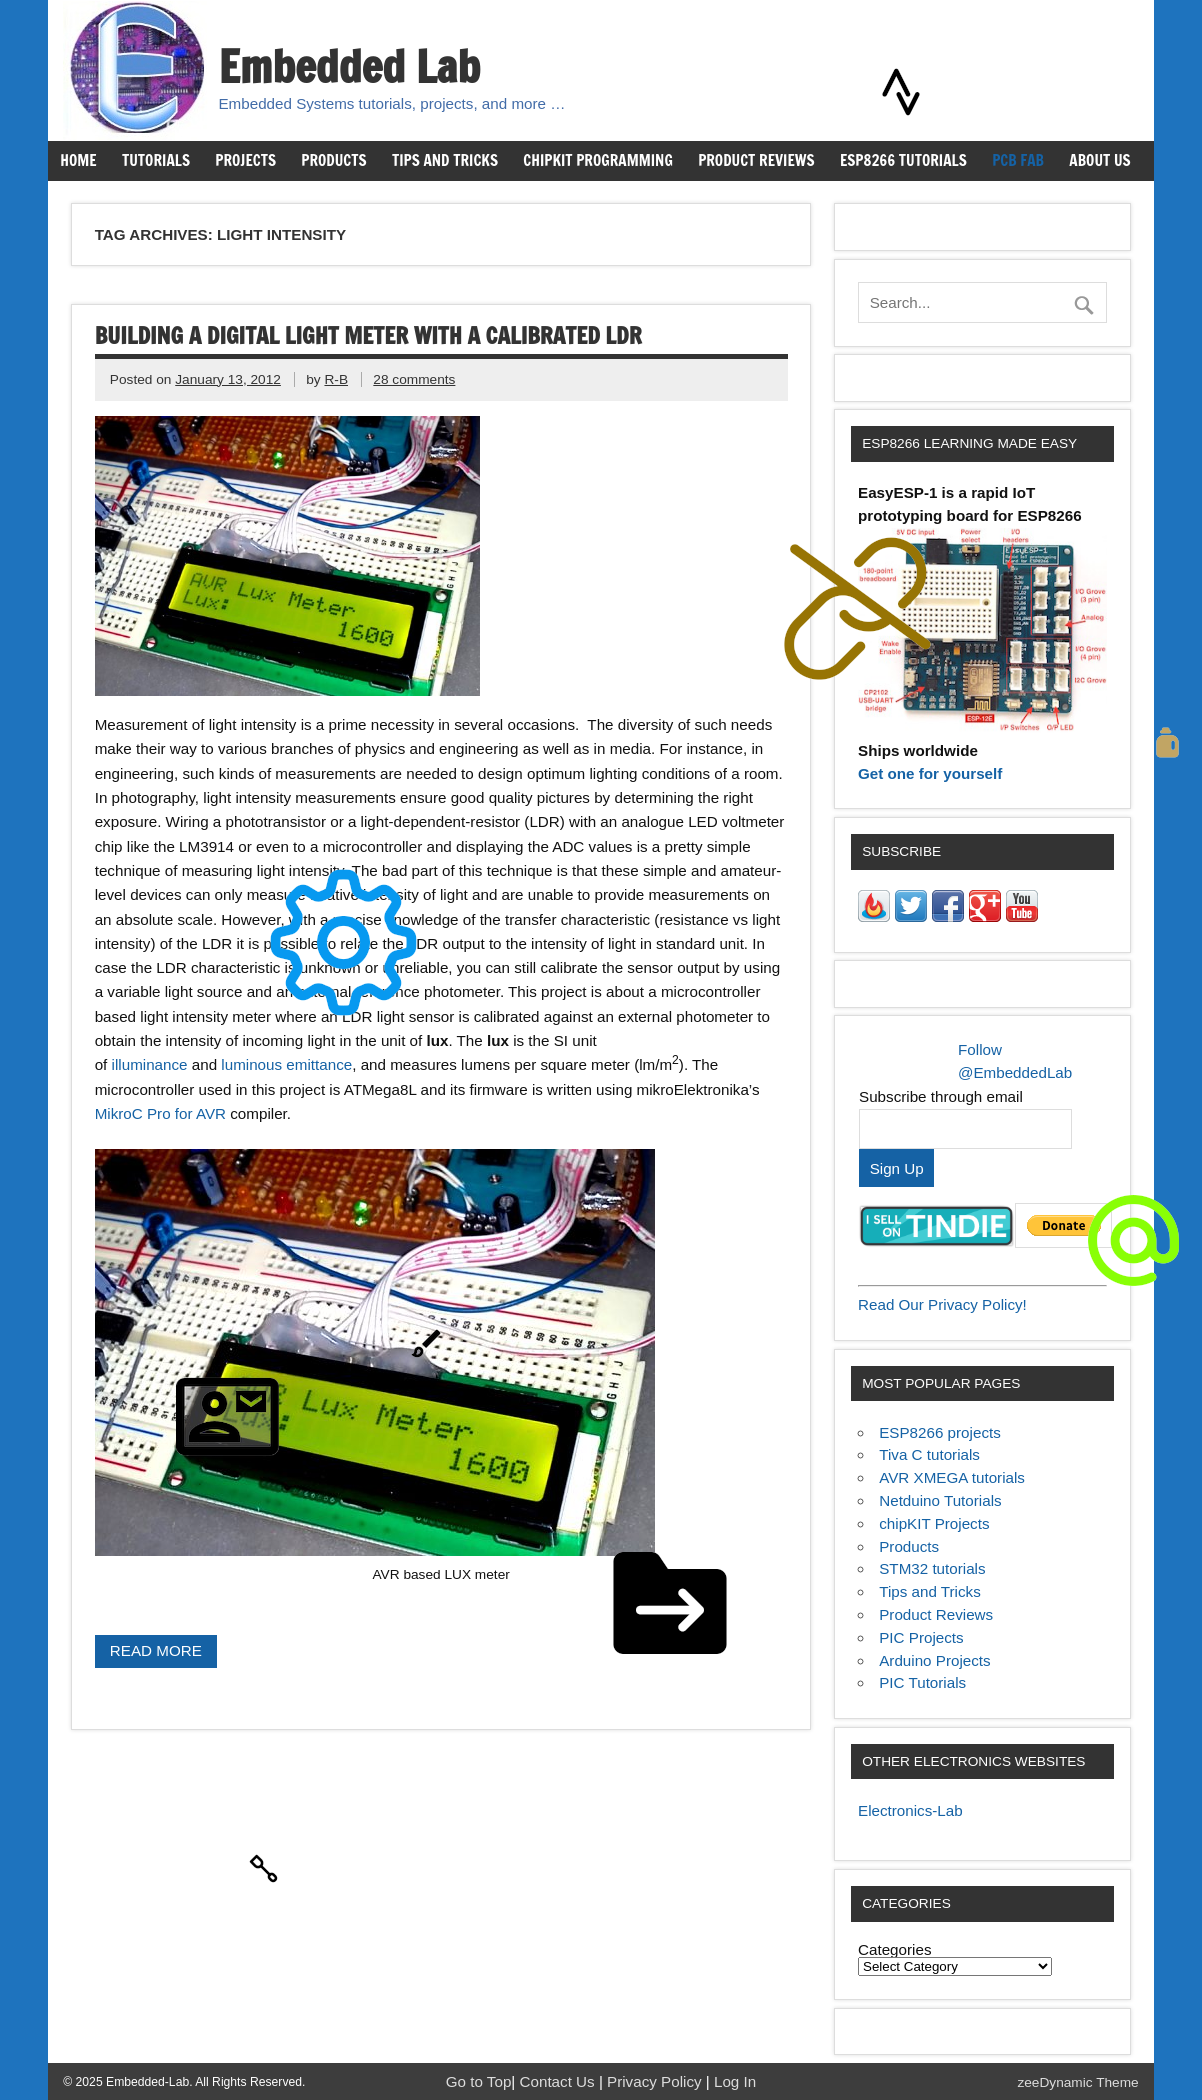 The width and height of the screenshot is (1202, 2100). Describe the element at coordinates (227, 1416) in the screenshot. I see `access contact's email information` at that location.